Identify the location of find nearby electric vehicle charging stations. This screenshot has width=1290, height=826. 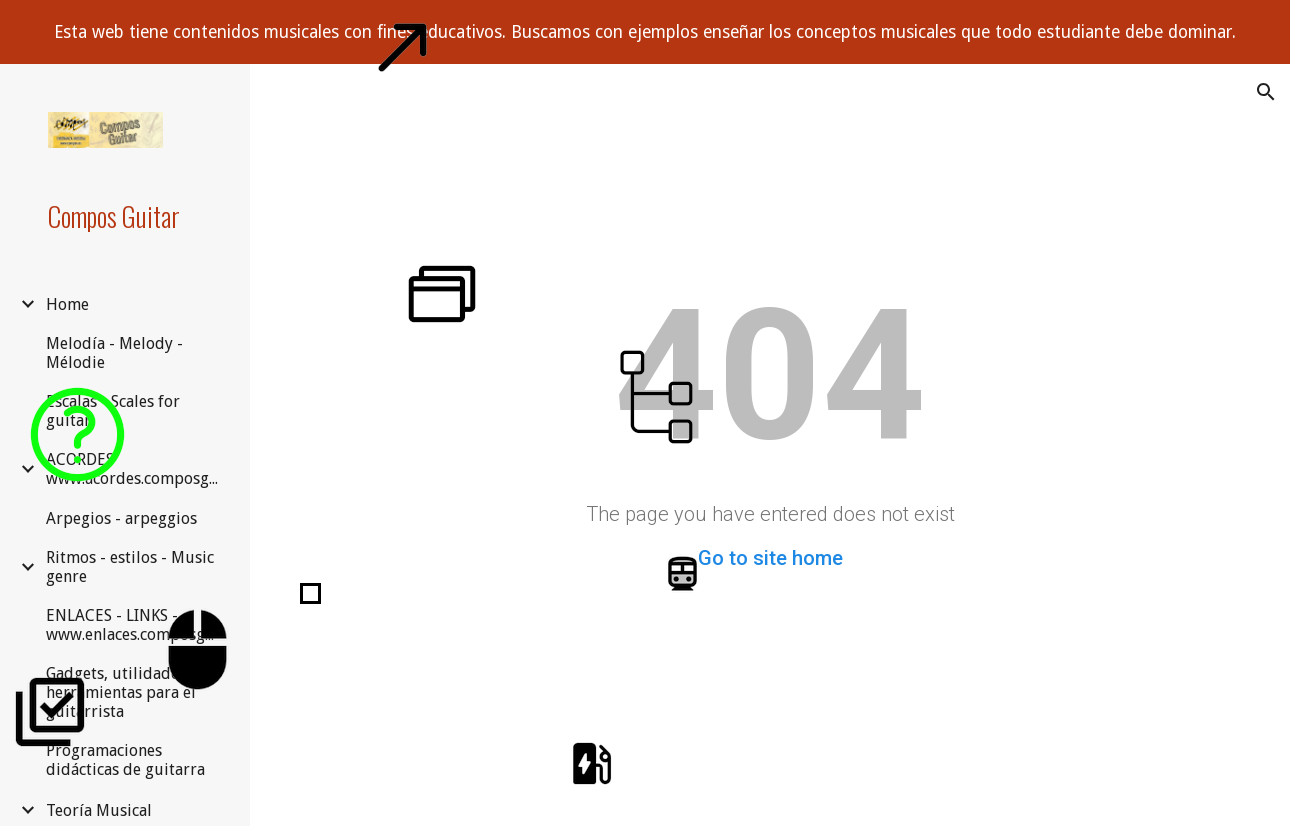
(591, 763).